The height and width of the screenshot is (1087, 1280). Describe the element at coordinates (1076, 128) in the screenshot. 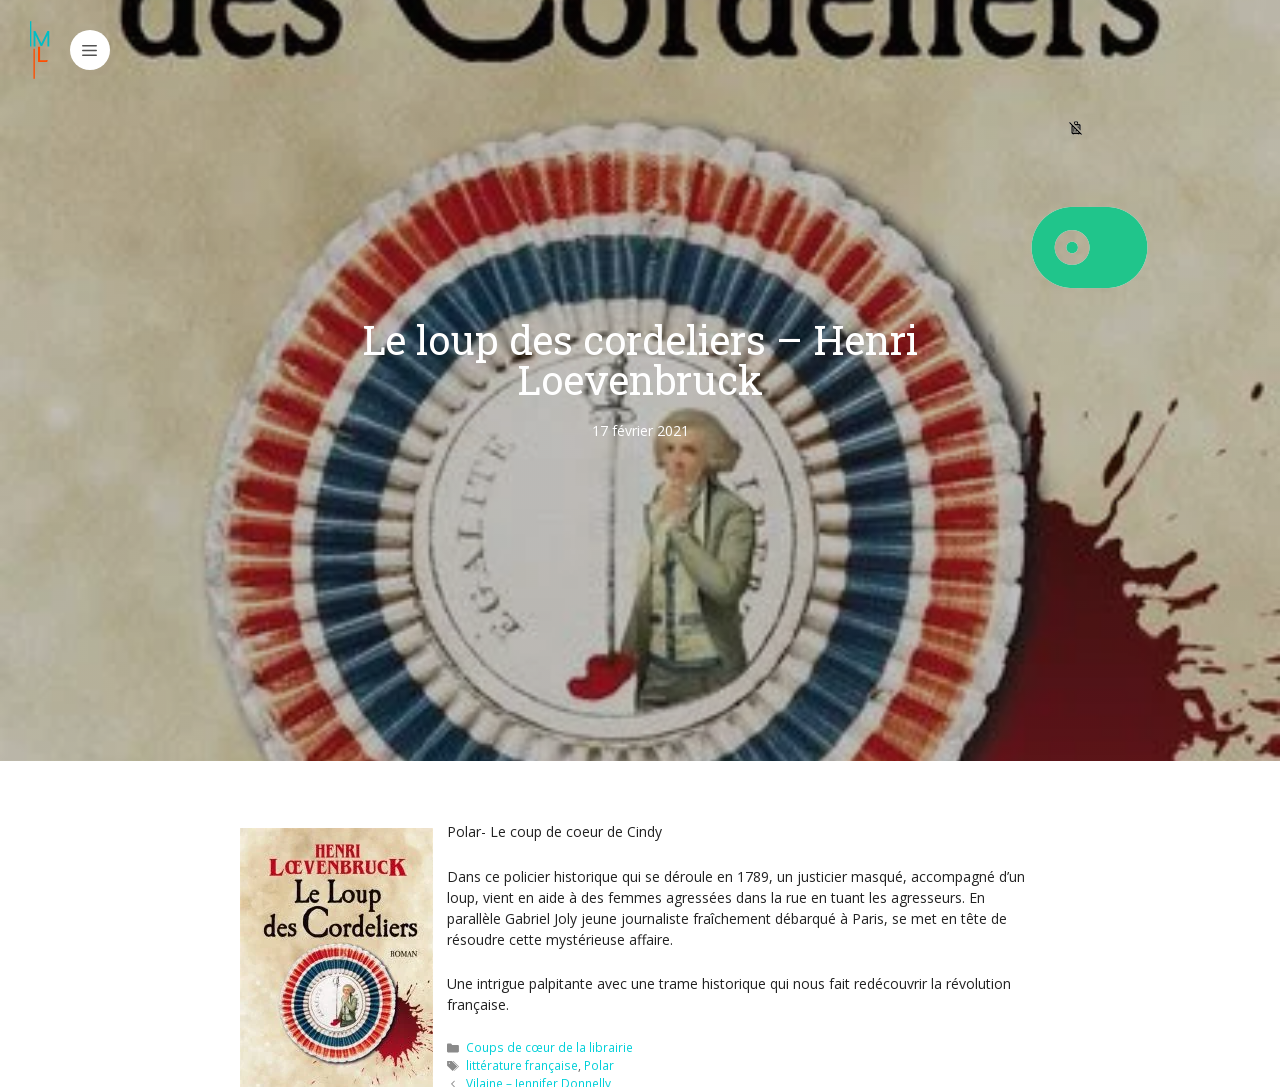

I see `no luggage allowed in this area` at that location.